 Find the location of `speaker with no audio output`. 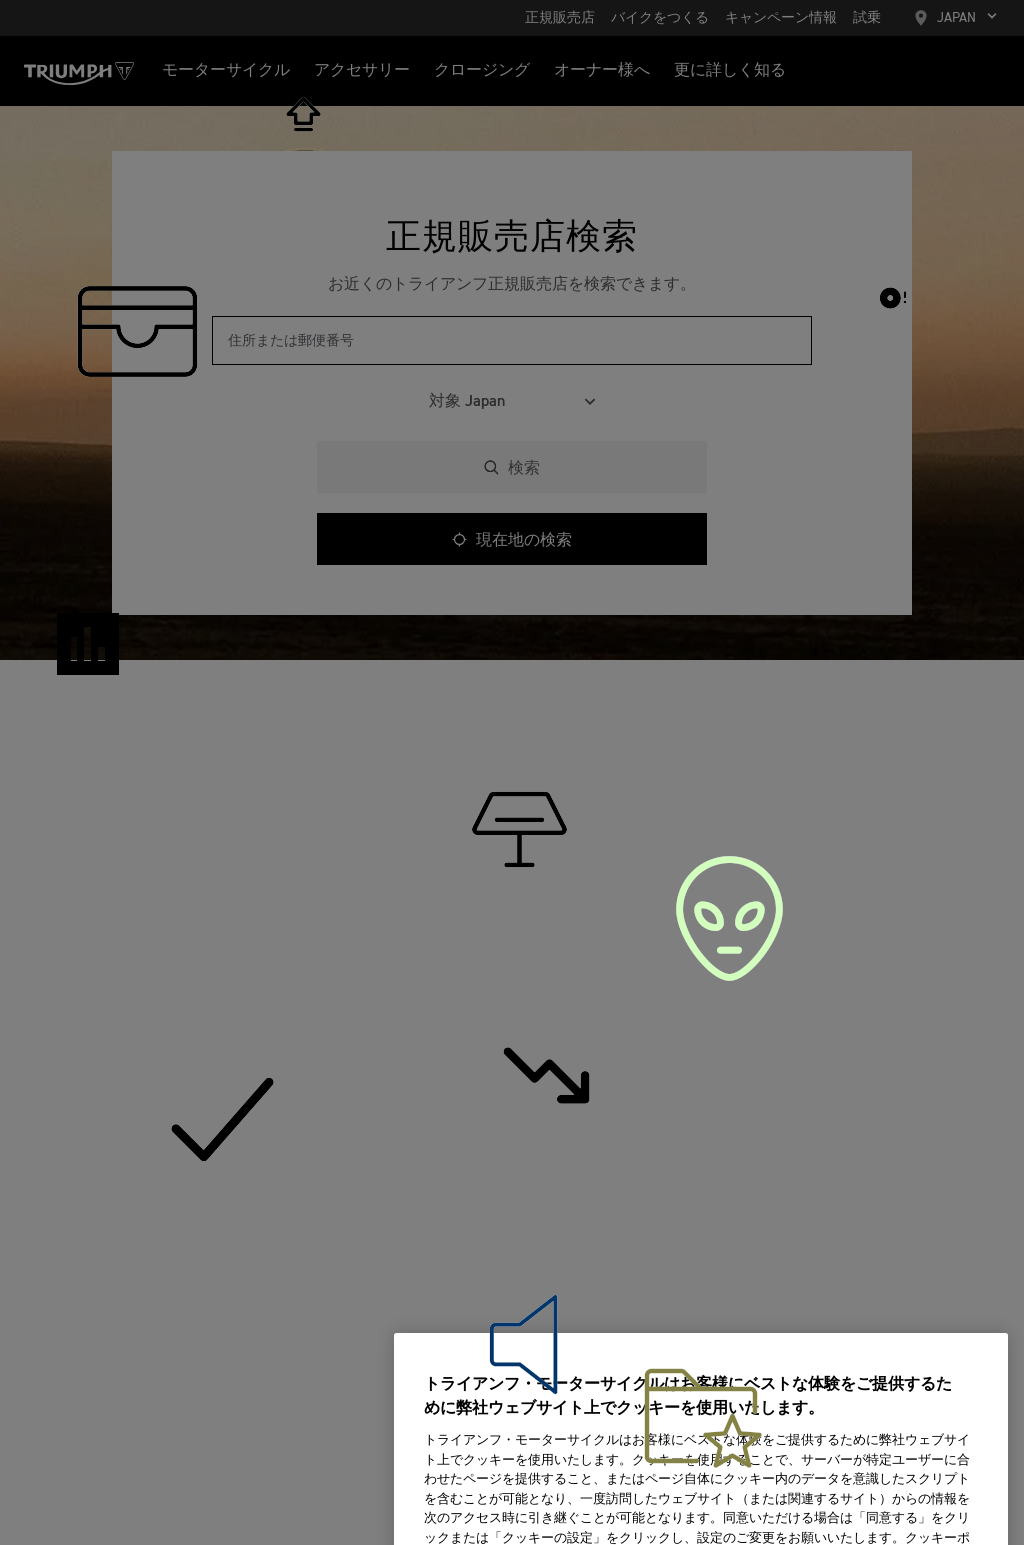

speaker with no audio output is located at coordinates (539, 1344).